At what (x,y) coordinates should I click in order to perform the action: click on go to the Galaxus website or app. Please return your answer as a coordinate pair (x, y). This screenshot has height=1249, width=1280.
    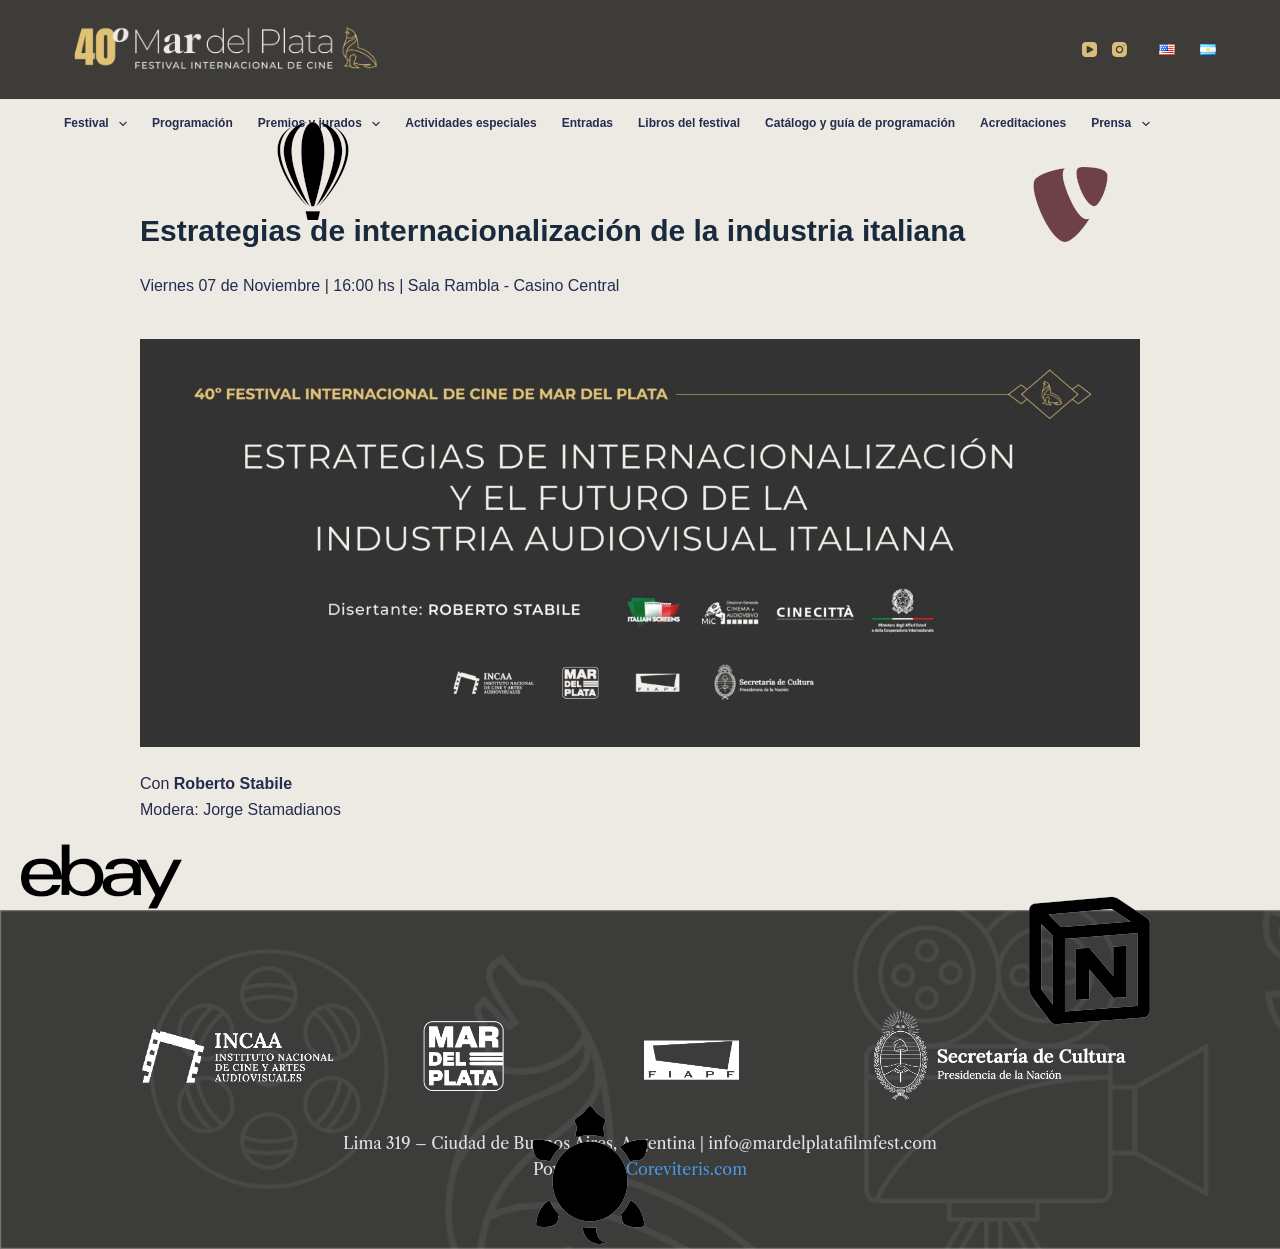
    Looking at the image, I should click on (590, 1175).